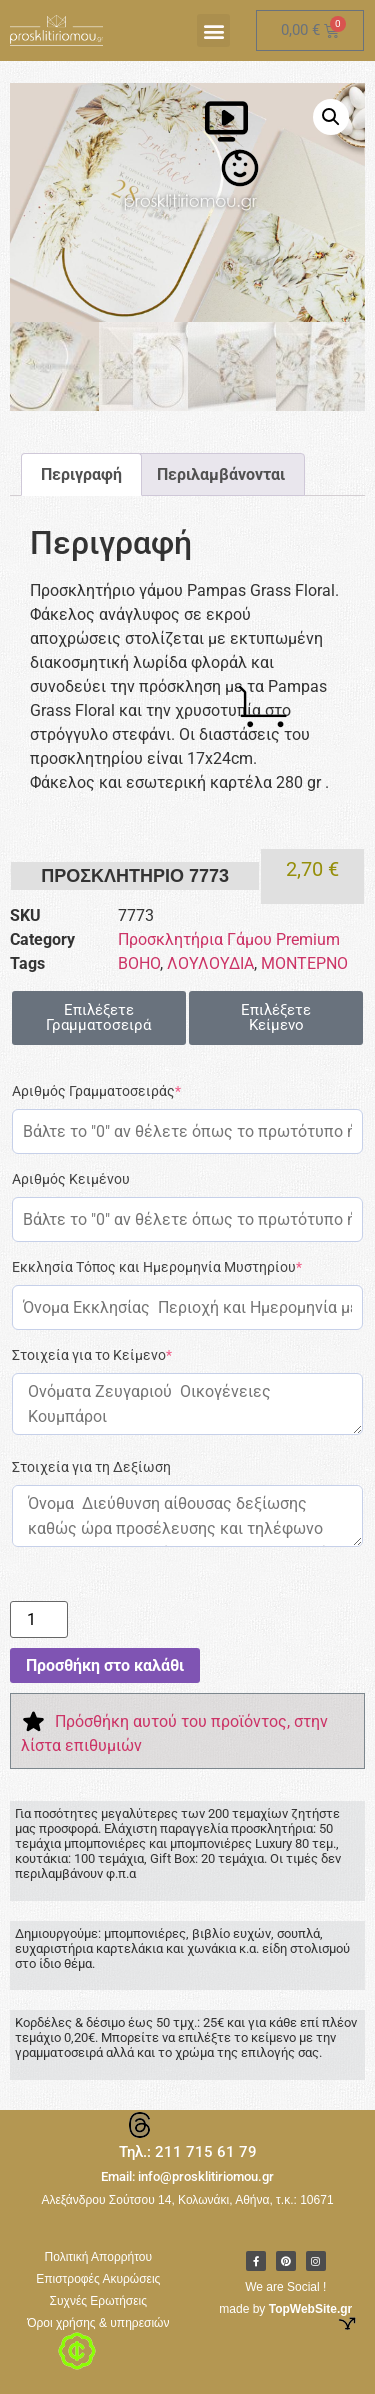 This screenshot has width=375, height=2394. I want to click on redirect or reroute content, so click(347, 2323).